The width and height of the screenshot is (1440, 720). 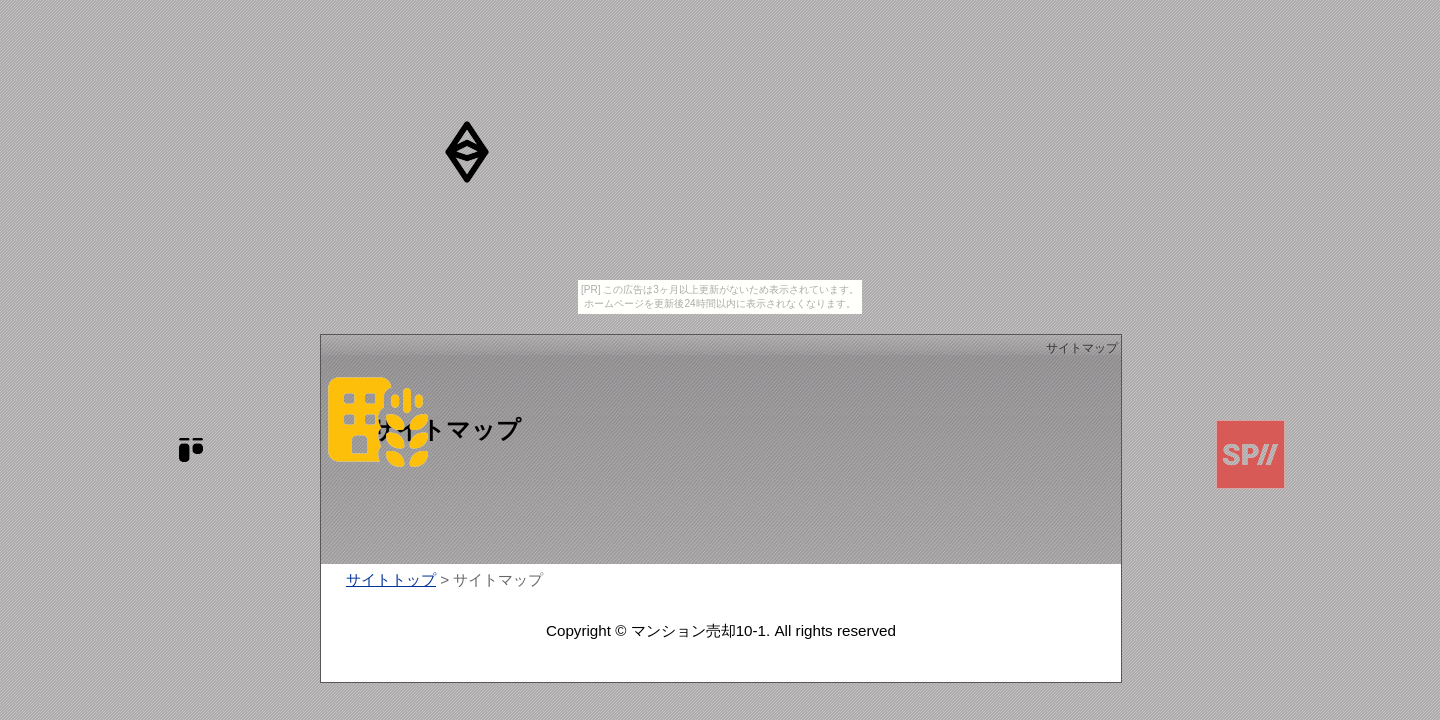 I want to click on view ethereum wallet balance, so click(x=467, y=152).